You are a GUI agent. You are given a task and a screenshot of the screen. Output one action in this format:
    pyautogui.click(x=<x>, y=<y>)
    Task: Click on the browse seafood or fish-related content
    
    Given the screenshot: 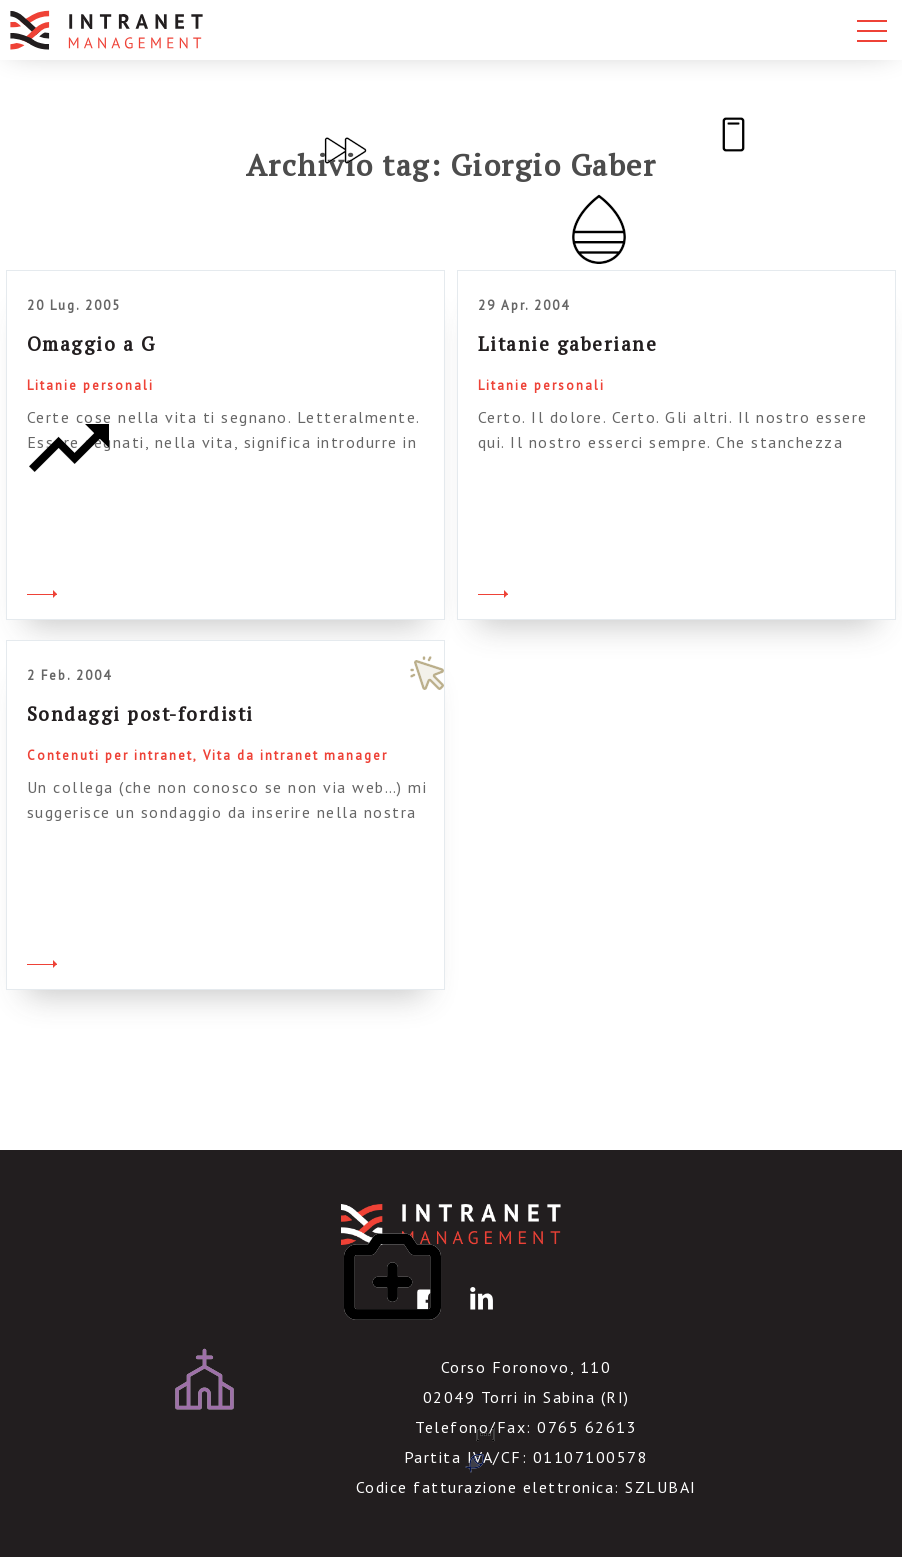 What is the action you would take?
    pyautogui.click(x=475, y=1462)
    